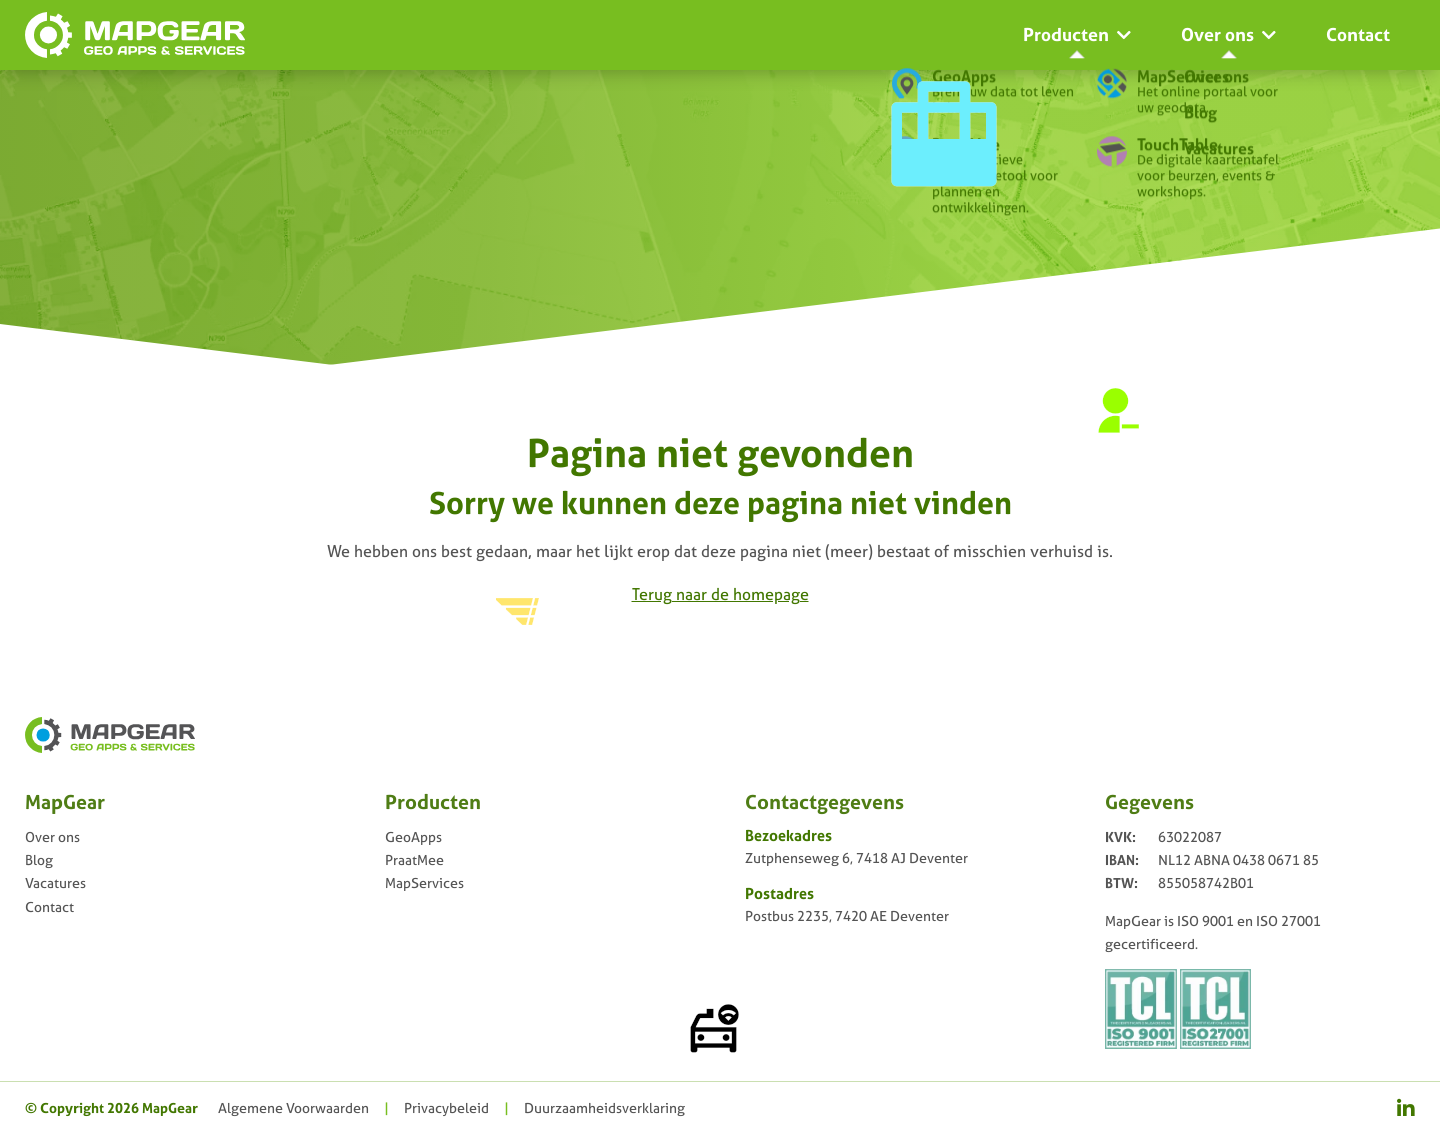 This screenshot has height=1135, width=1440. What do you see at coordinates (944, 139) in the screenshot?
I see `access work or business documents` at bounding box center [944, 139].